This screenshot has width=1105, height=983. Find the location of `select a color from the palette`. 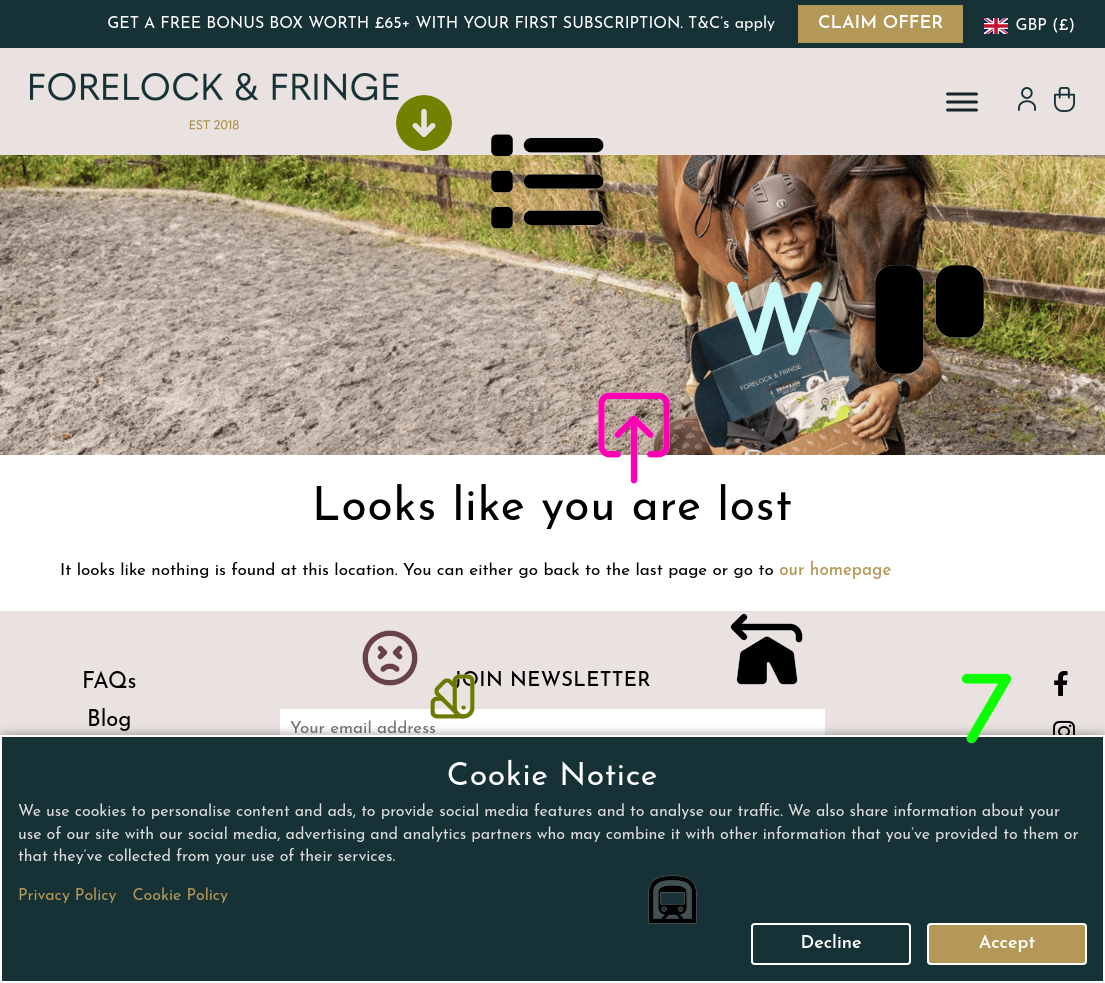

select a color from the palette is located at coordinates (452, 696).